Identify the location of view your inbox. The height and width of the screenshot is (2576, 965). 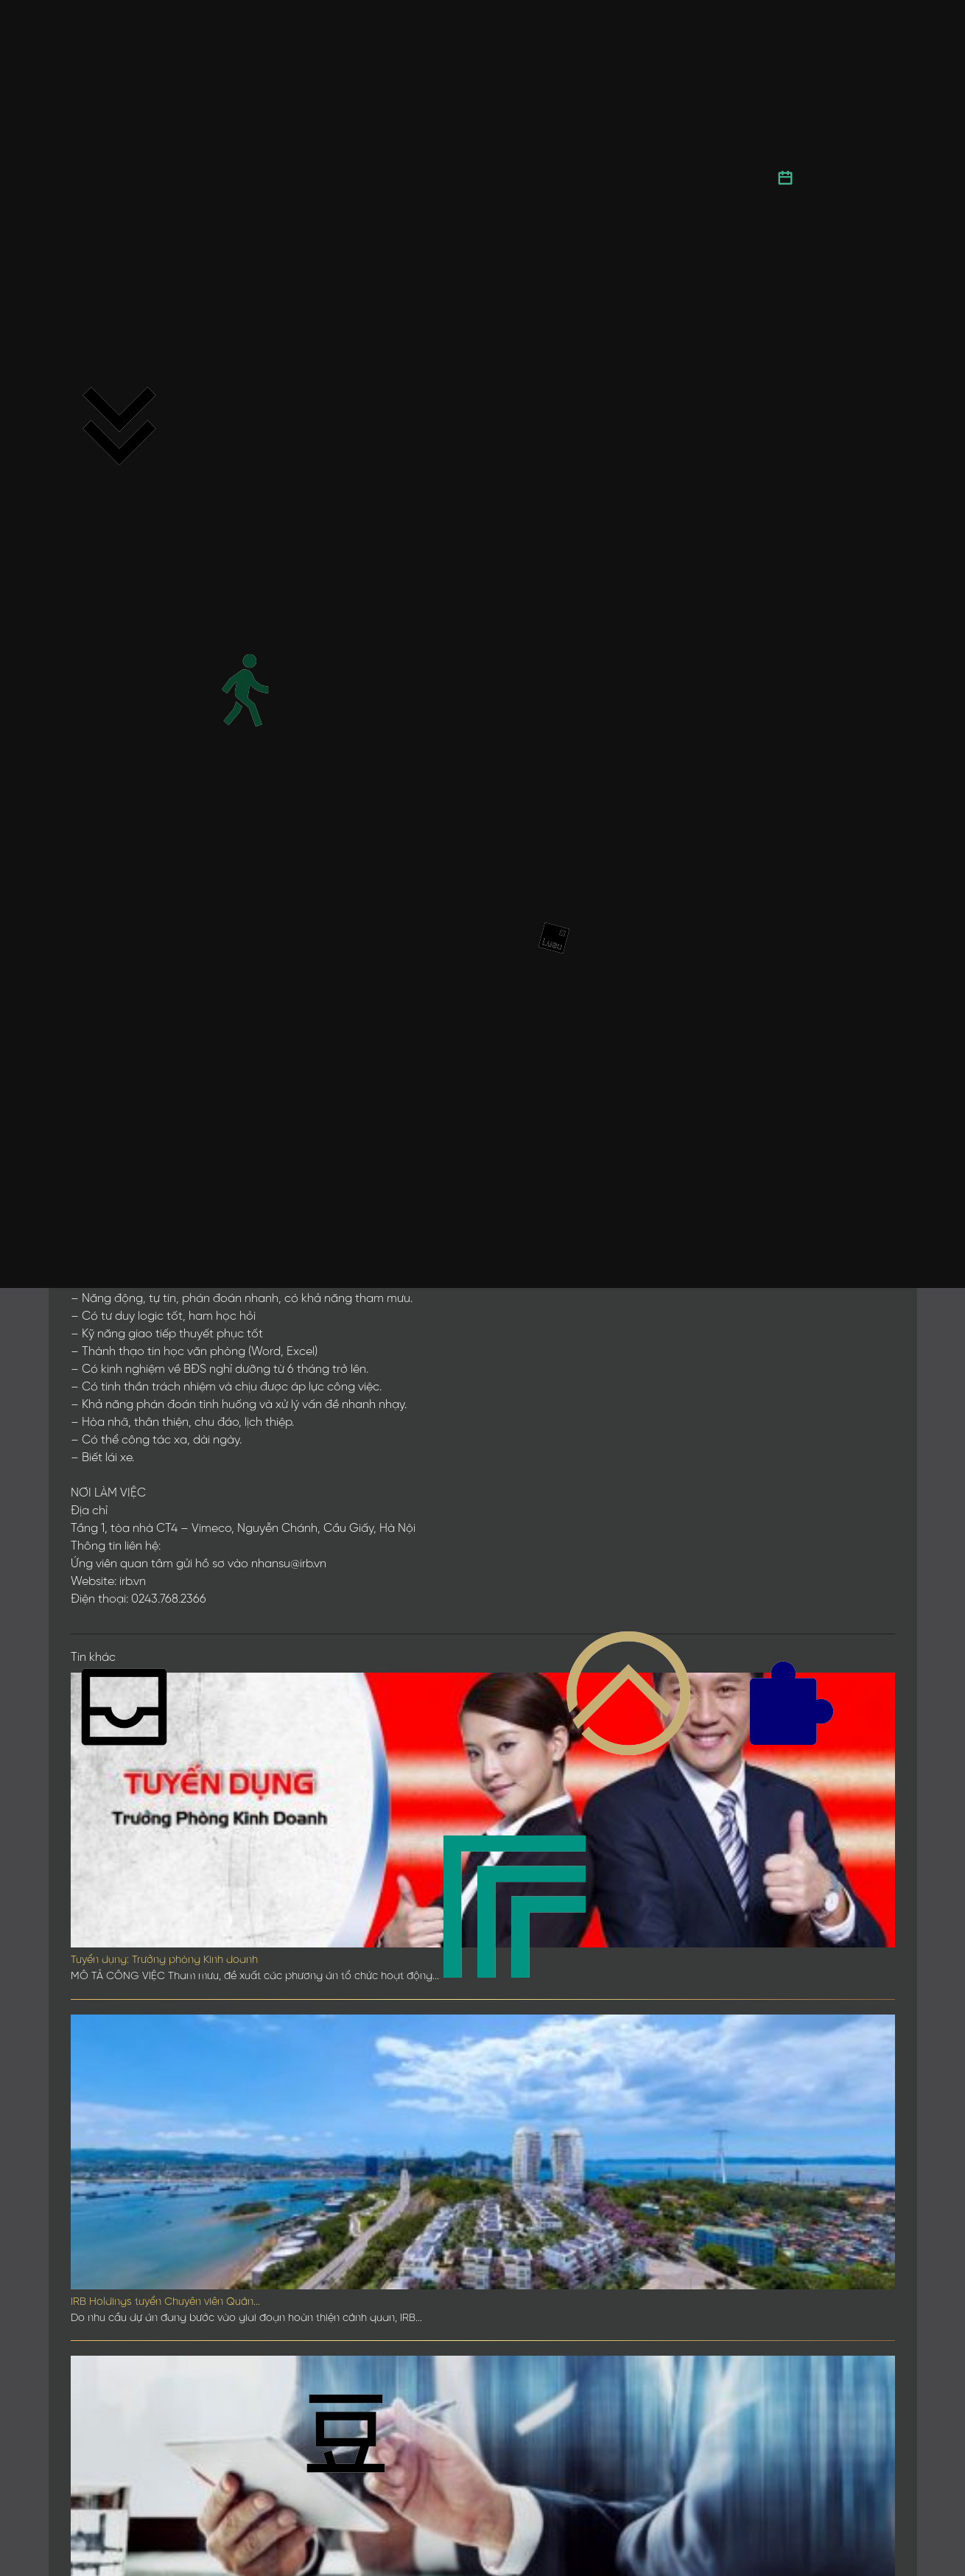
(124, 1707).